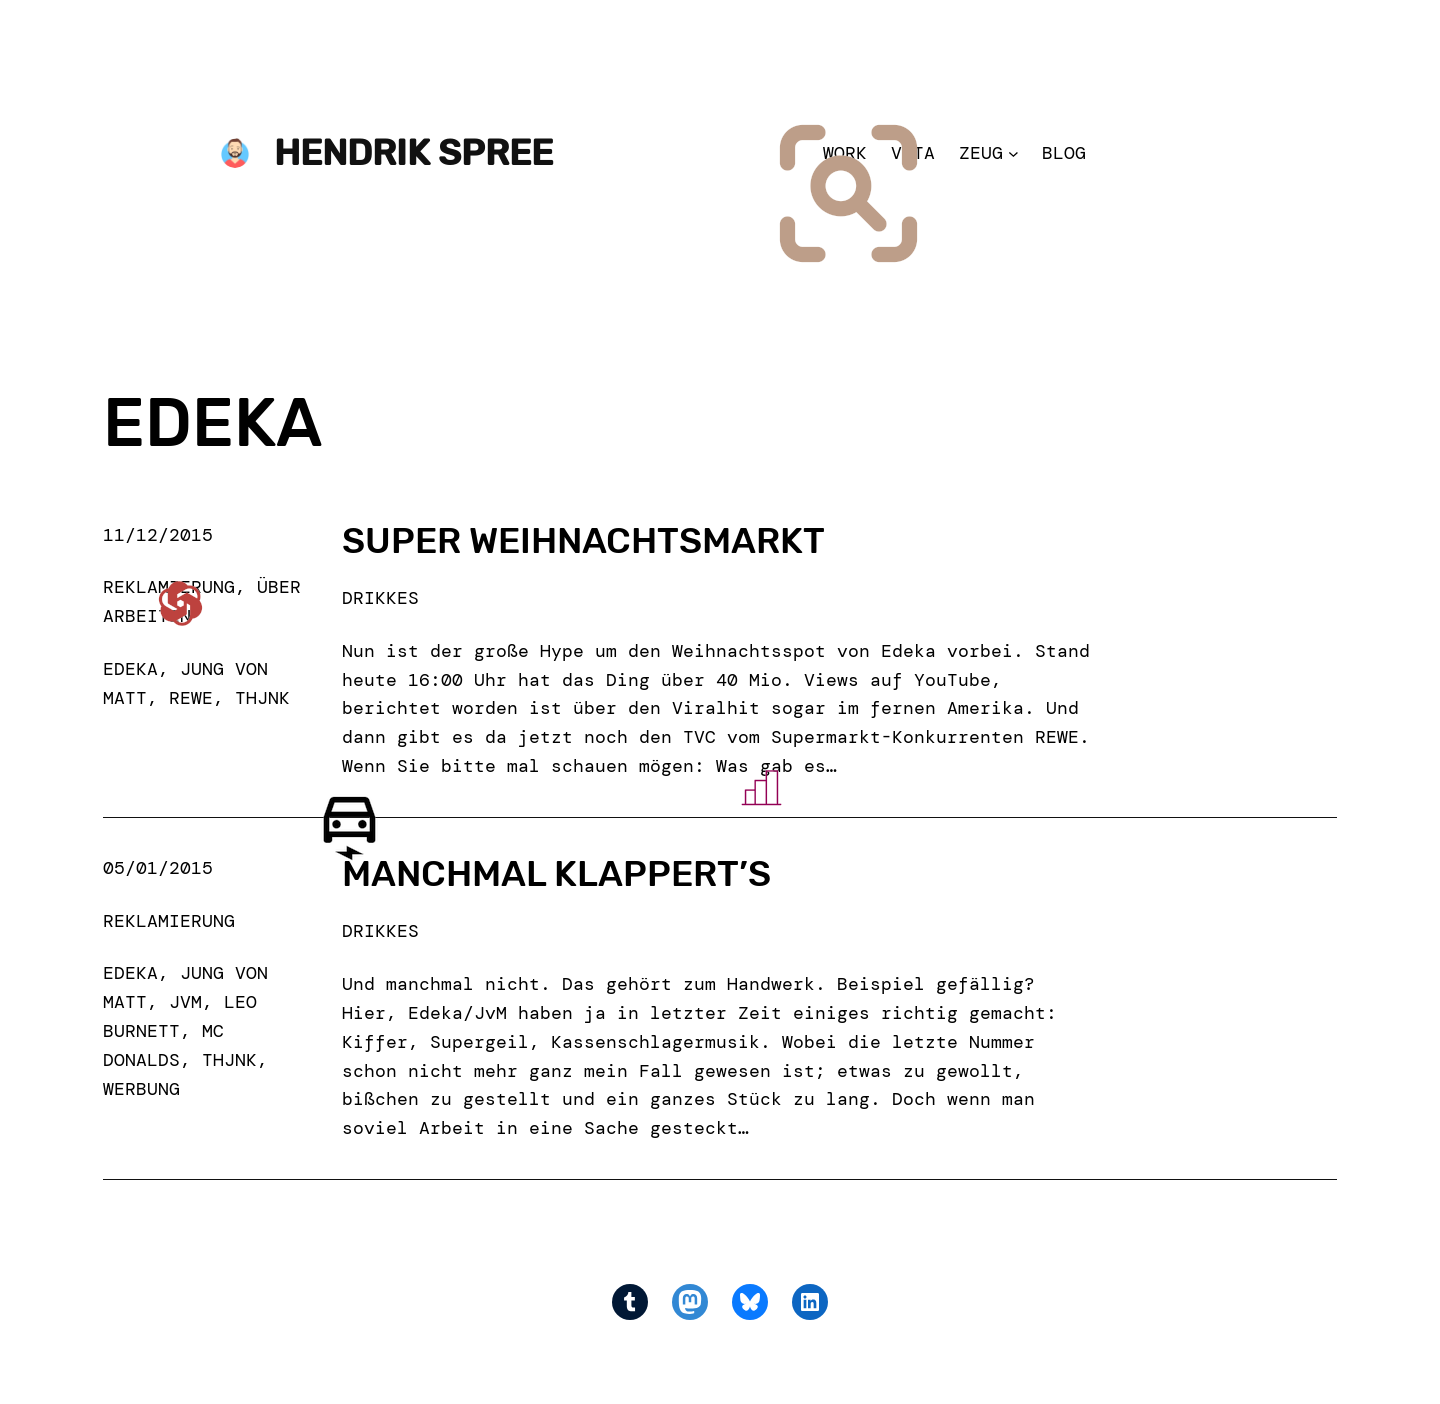 This screenshot has width=1440, height=1404. Describe the element at coordinates (180, 603) in the screenshot. I see `open OpenAI or ChatGPT app` at that location.